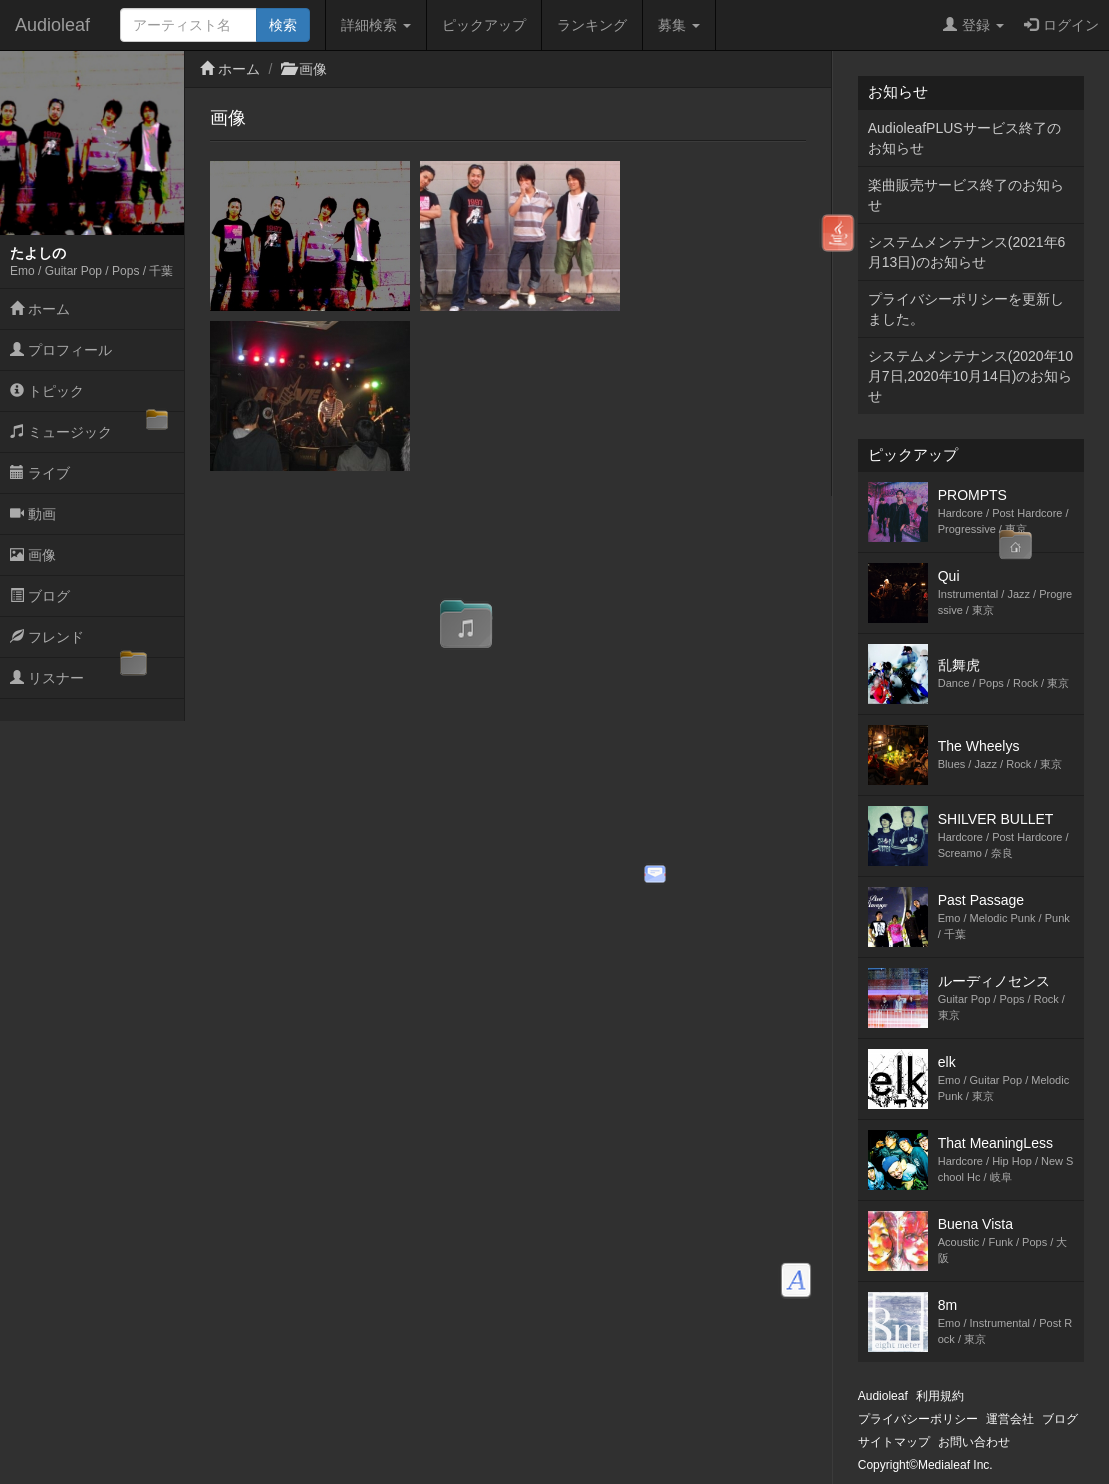 The height and width of the screenshot is (1484, 1109). What do you see at coordinates (796, 1280) in the screenshot?
I see `open a font file` at bounding box center [796, 1280].